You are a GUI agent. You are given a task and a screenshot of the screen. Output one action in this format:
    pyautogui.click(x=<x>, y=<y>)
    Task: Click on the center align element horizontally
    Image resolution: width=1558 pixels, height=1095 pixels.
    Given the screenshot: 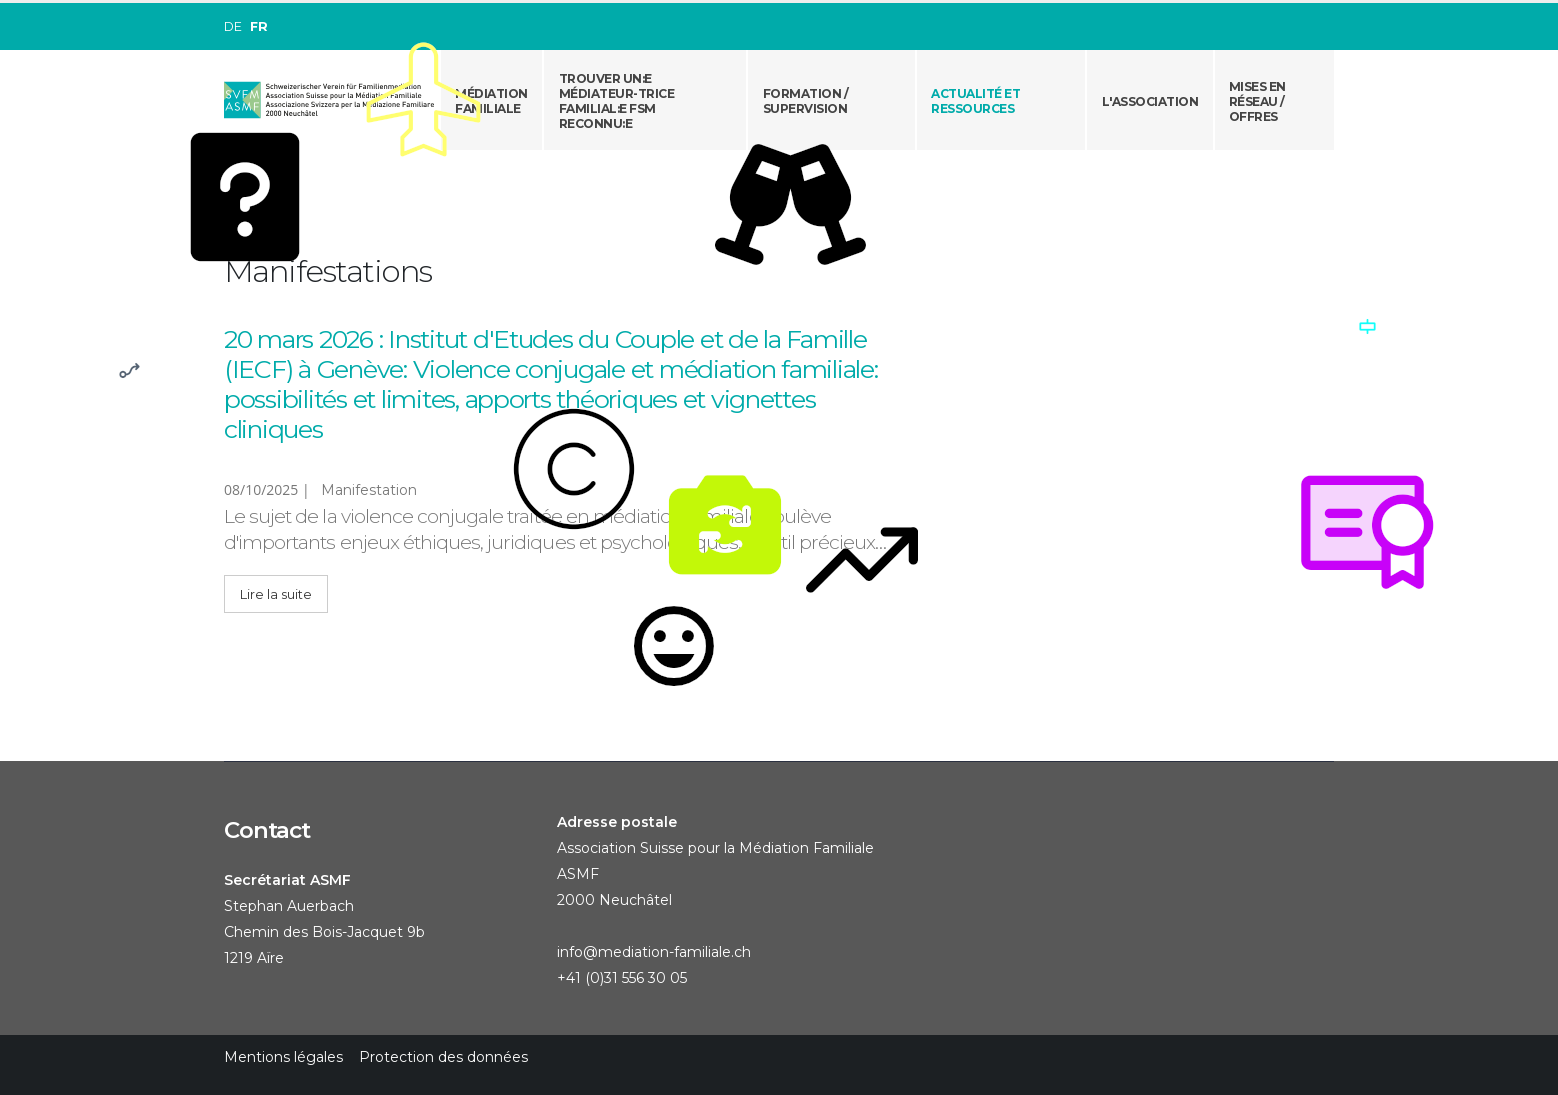 What is the action you would take?
    pyautogui.click(x=1367, y=326)
    